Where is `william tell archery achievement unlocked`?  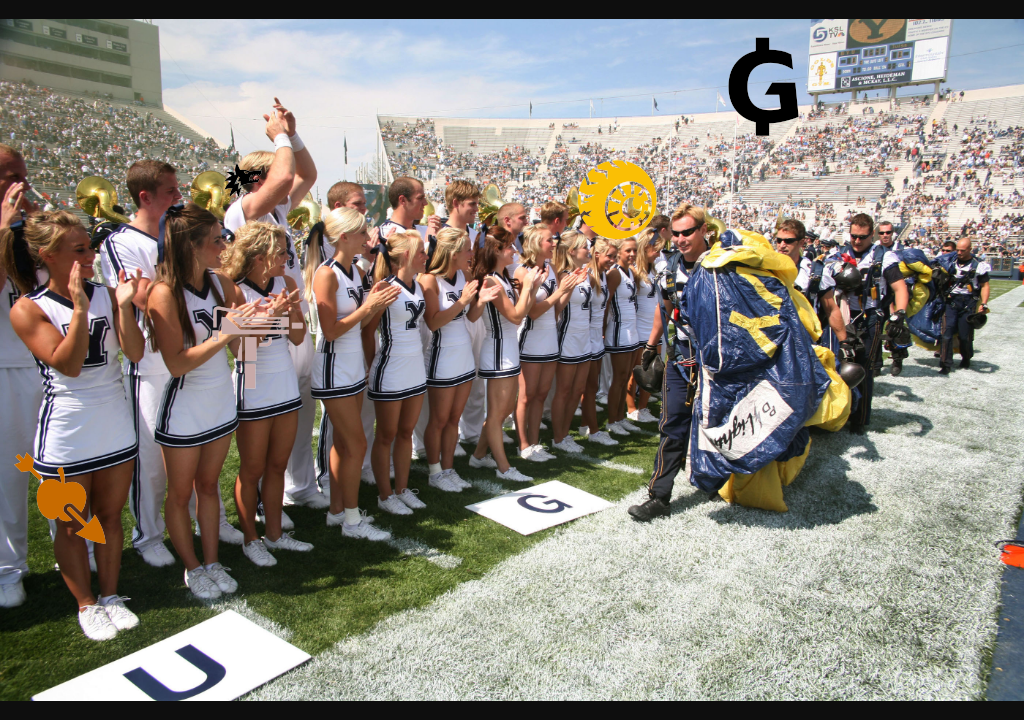
william tell archery achievement unlocked is located at coordinates (59, 498).